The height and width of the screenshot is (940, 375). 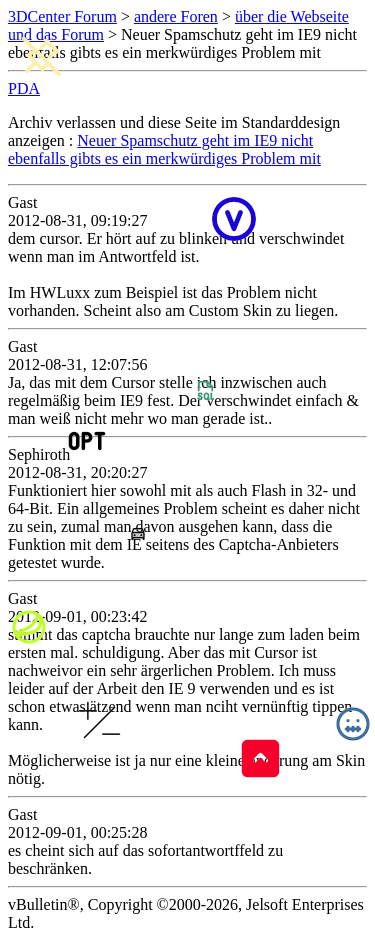 What do you see at coordinates (205, 390) in the screenshot?
I see `indicates a SQL database file` at bounding box center [205, 390].